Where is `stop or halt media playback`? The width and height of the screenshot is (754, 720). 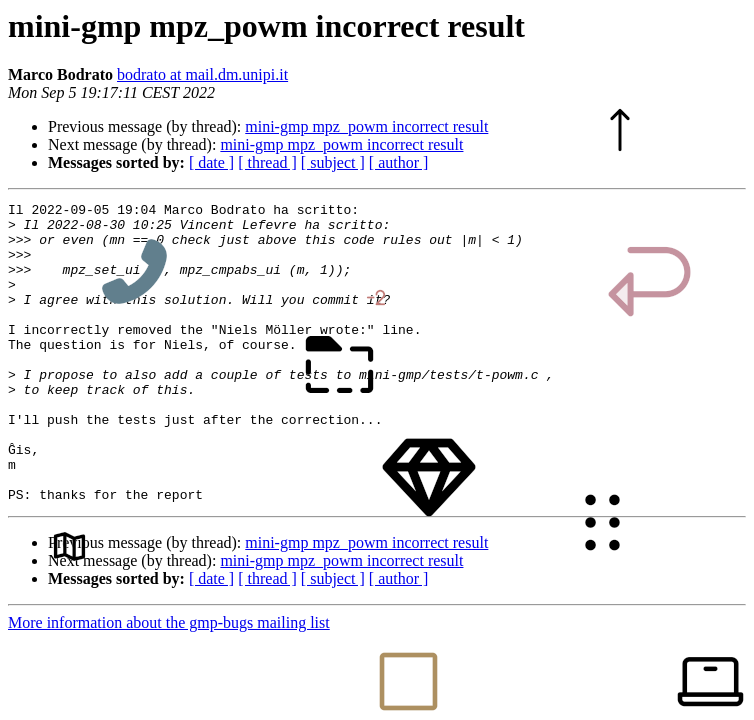 stop or halt media playback is located at coordinates (408, 681).